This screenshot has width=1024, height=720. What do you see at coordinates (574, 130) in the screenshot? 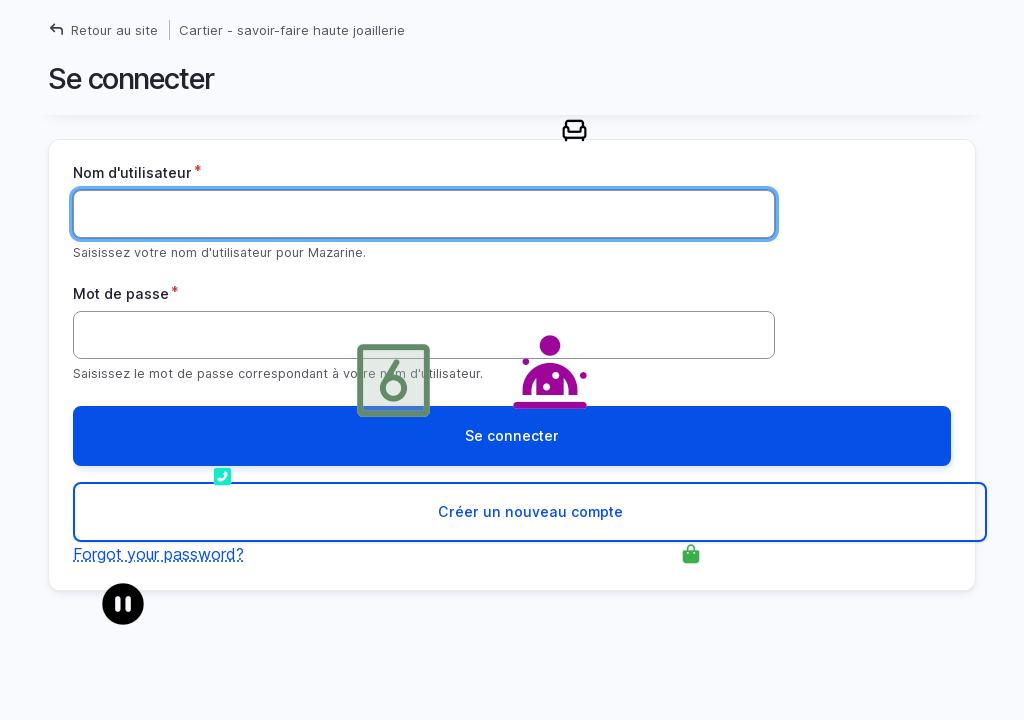
I see `browse furniture or home decor items` at bounding box center [574, 130].